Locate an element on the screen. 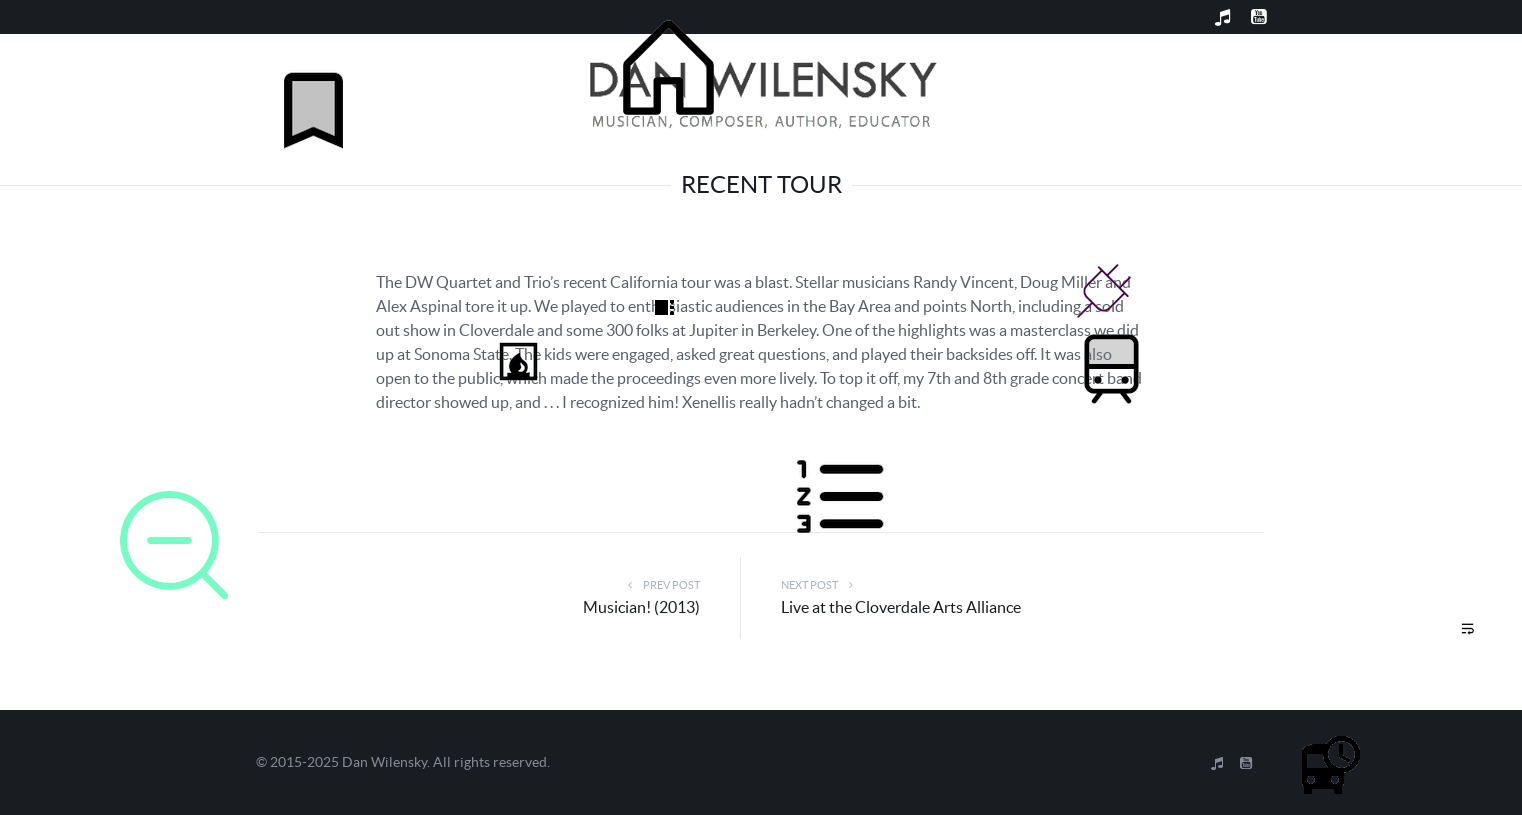 Image resolution: width=1522 pixels, height=815 pixels. access train schedules or rail services is located at coordinates (1111, 366).